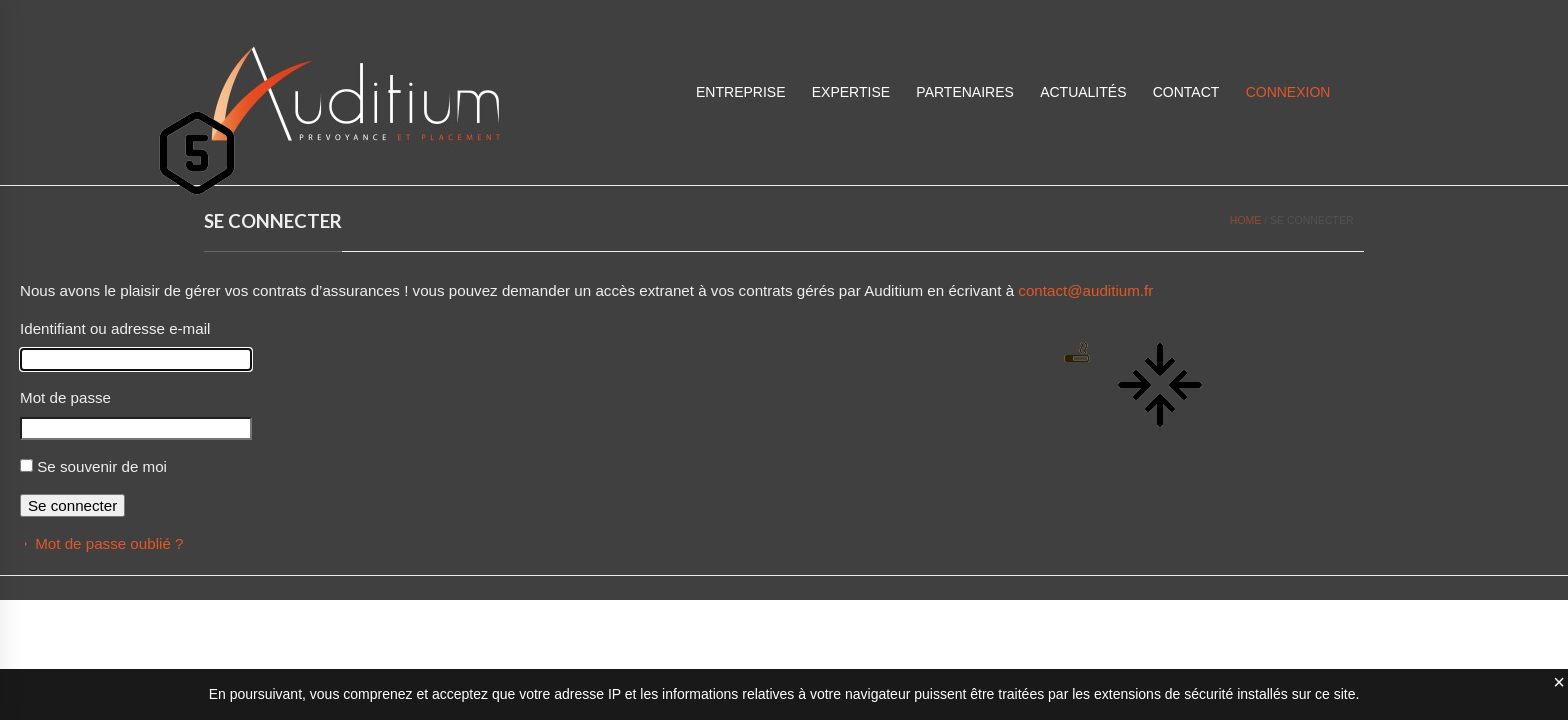 Image resolution: width=1568 pixels, height=720 pixels. Describe the element at coordinates (1077, 355) in the screenshot. I see `indicates a designated smoking area` at that location.